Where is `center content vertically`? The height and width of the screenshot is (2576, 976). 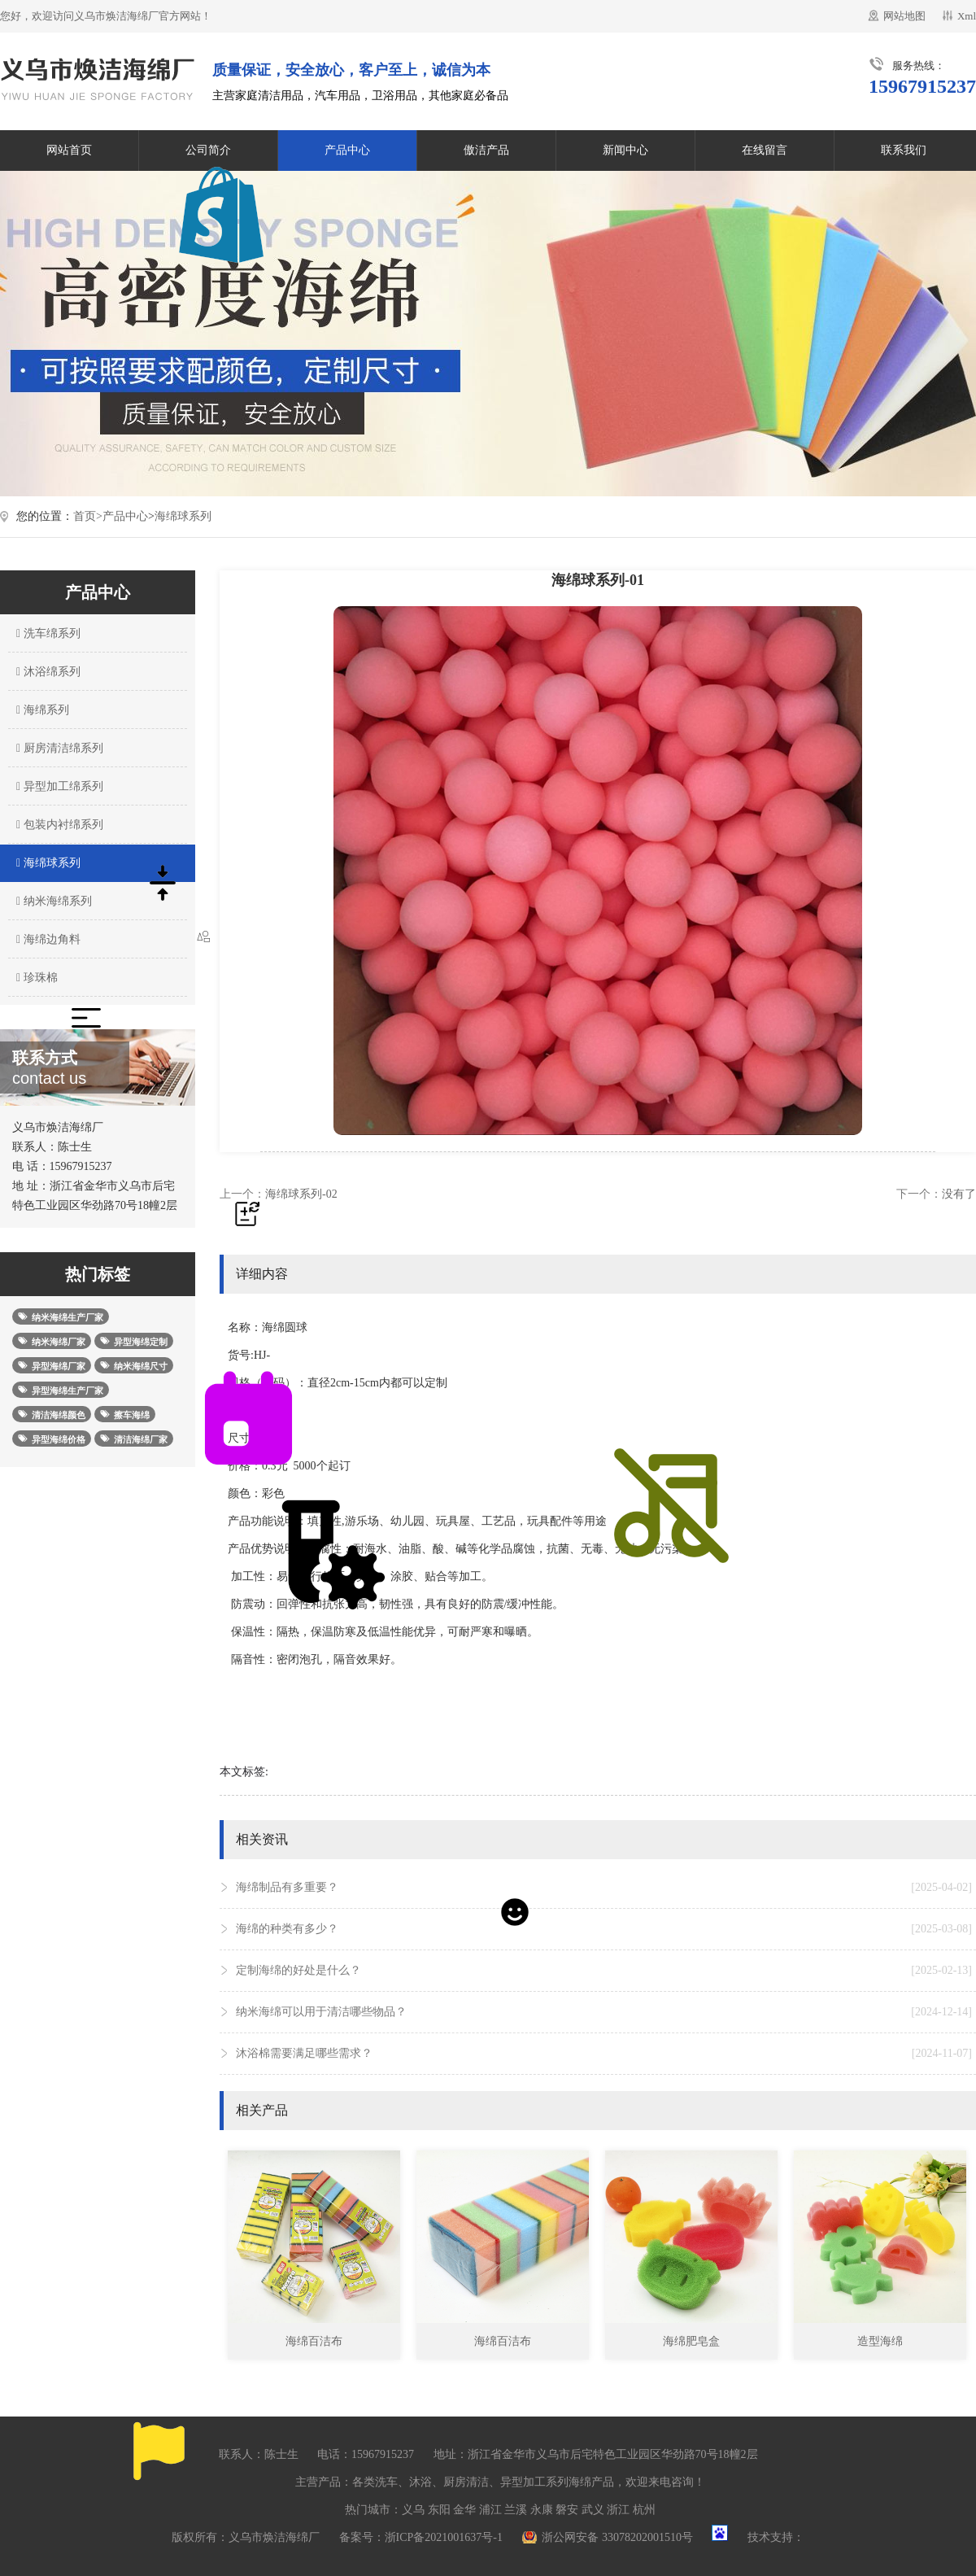 center content vertically is located at coordinates (163, 883).